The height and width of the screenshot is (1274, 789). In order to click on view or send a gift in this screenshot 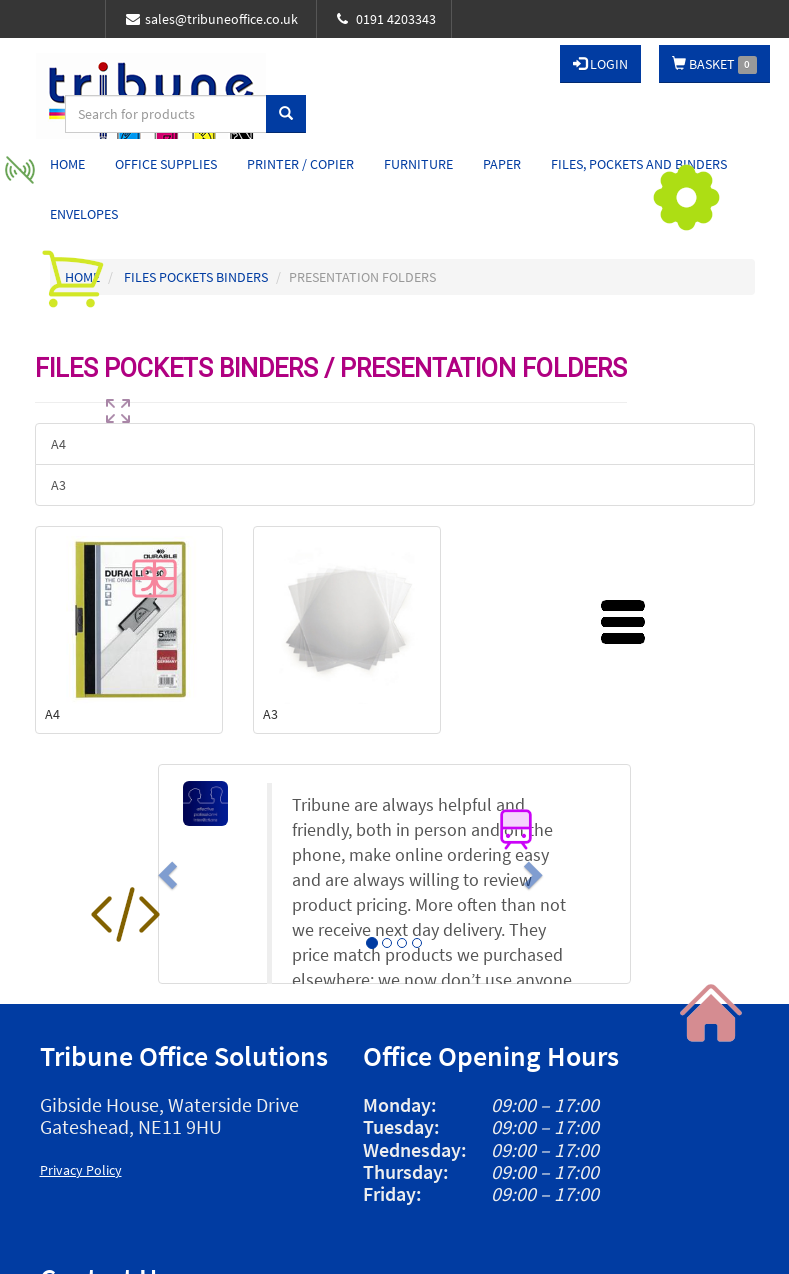, I will do `click(154, 578)`.